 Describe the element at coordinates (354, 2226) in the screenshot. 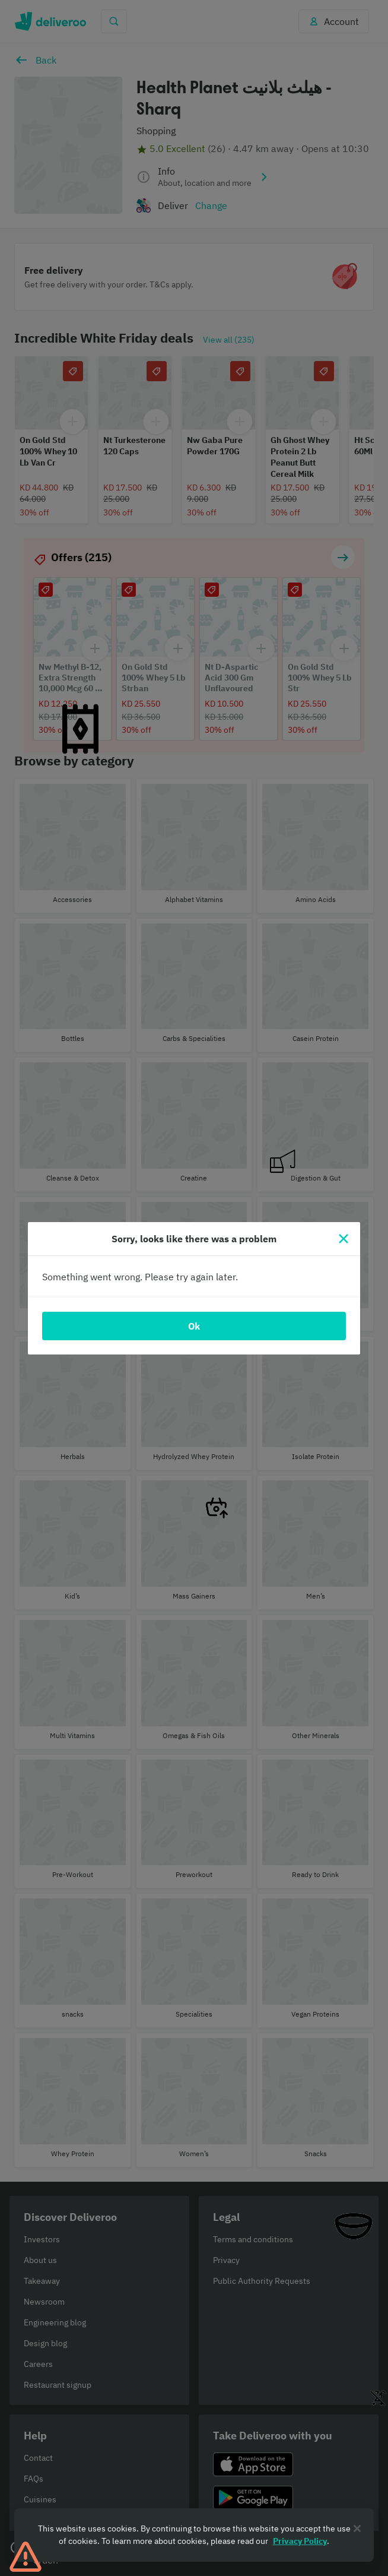

I see `switch to hemisphere or dome view` at that location.